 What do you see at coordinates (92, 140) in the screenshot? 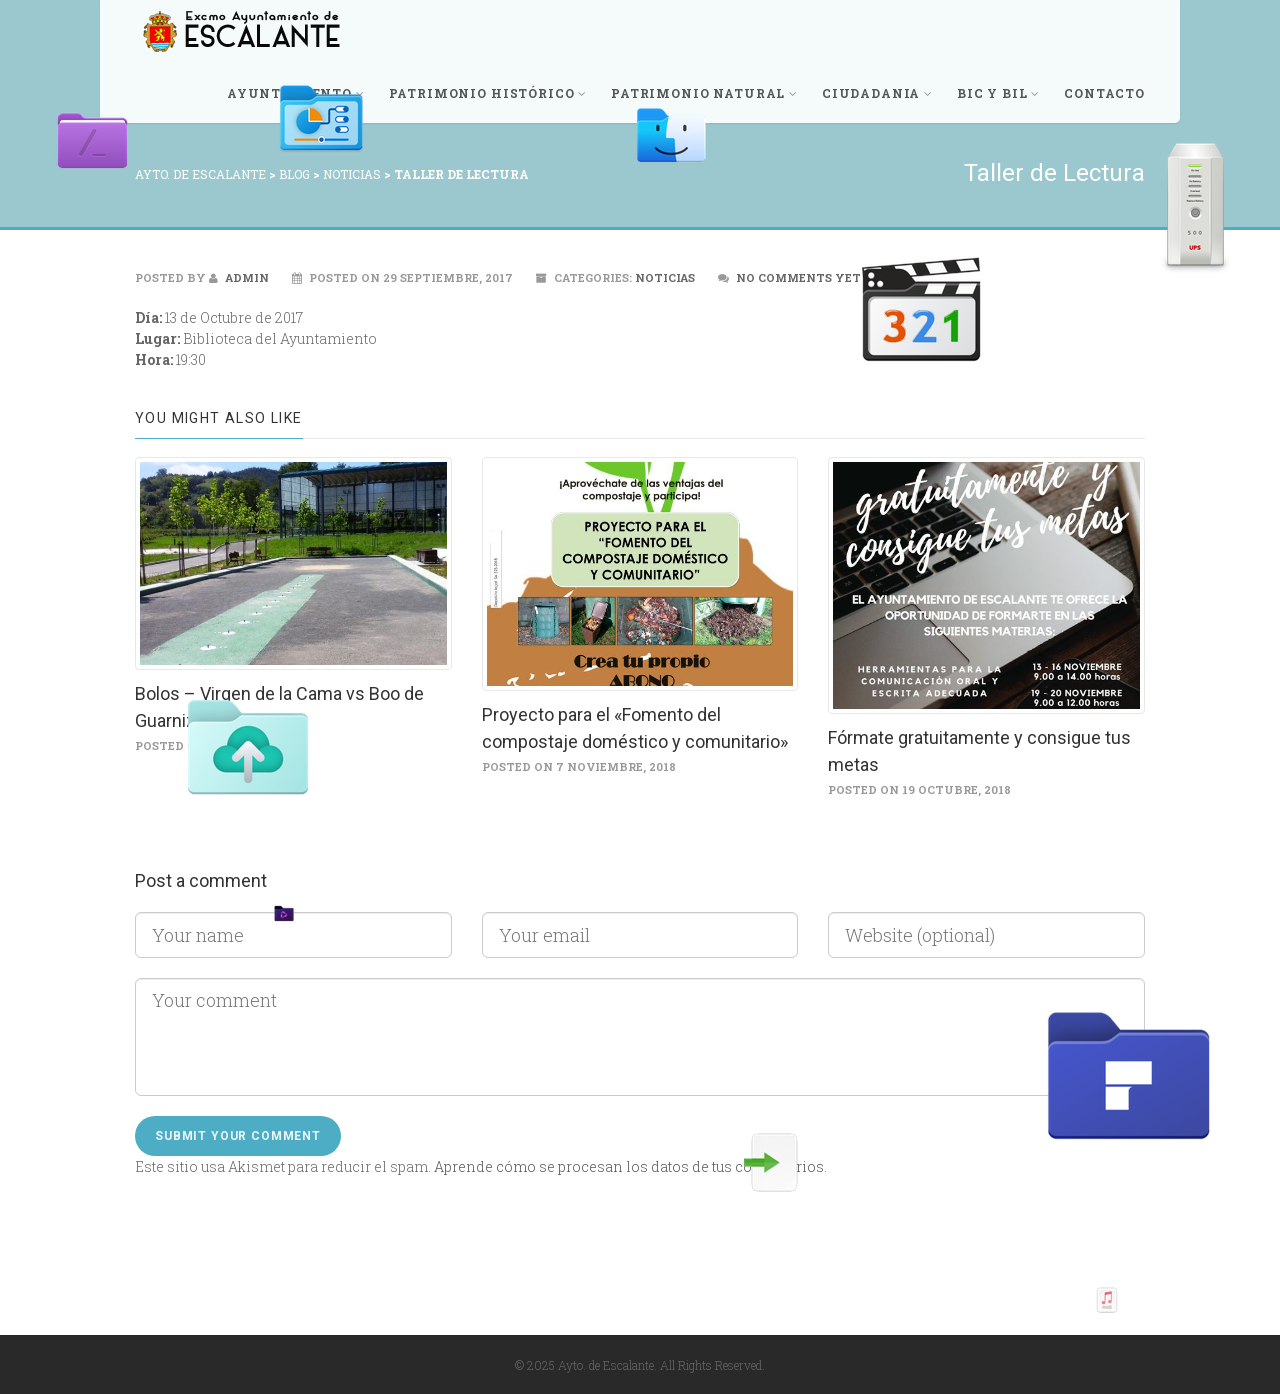
I see `access the root directory` at bounding box center [92, 140].